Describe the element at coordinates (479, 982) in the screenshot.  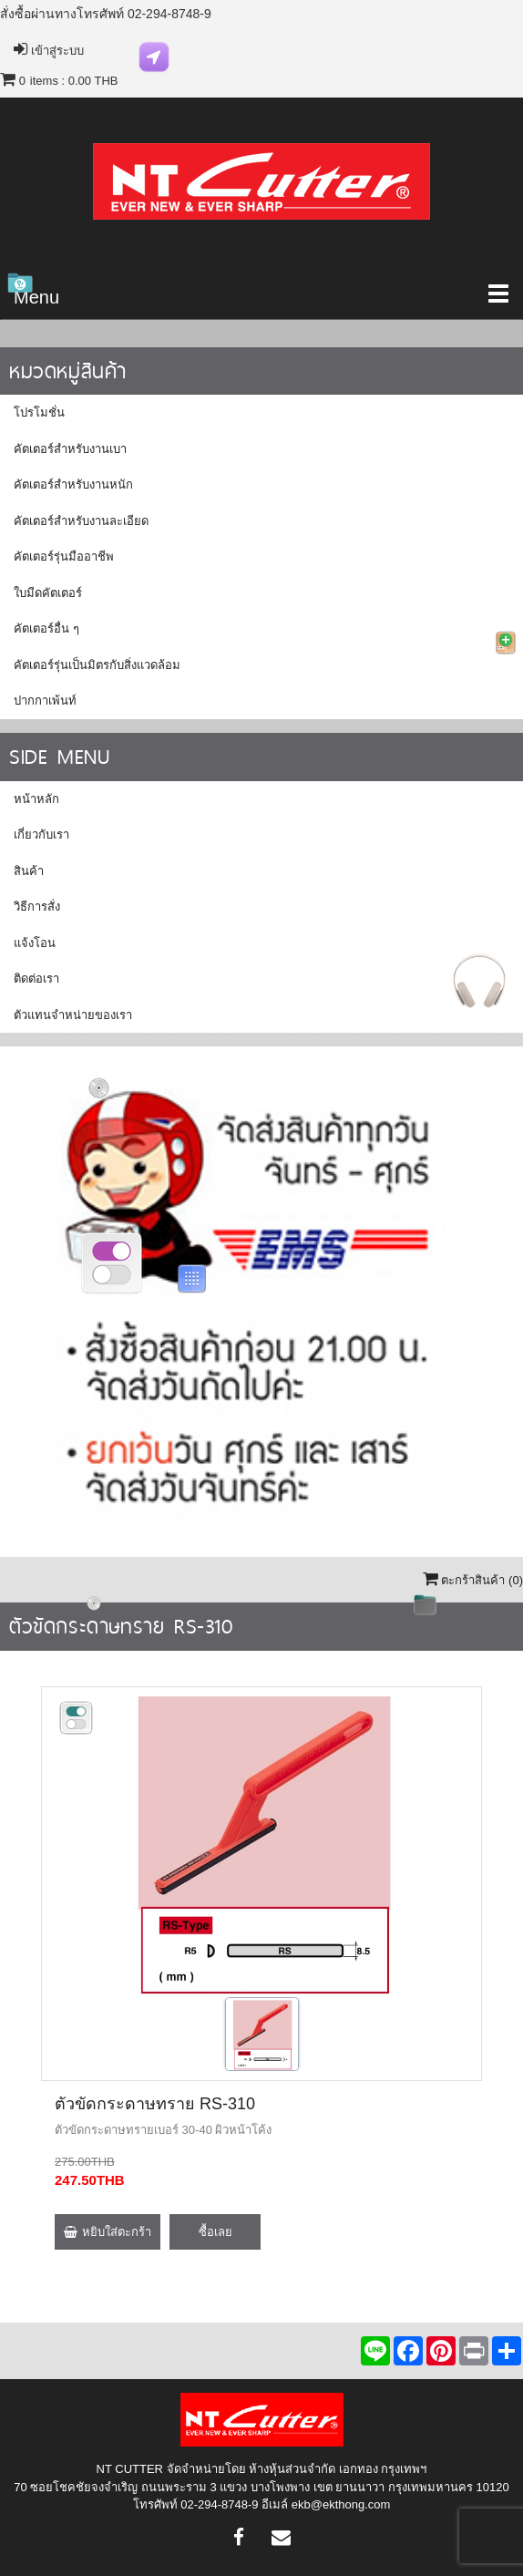
I see `connect bluetooth headphones` at that location.